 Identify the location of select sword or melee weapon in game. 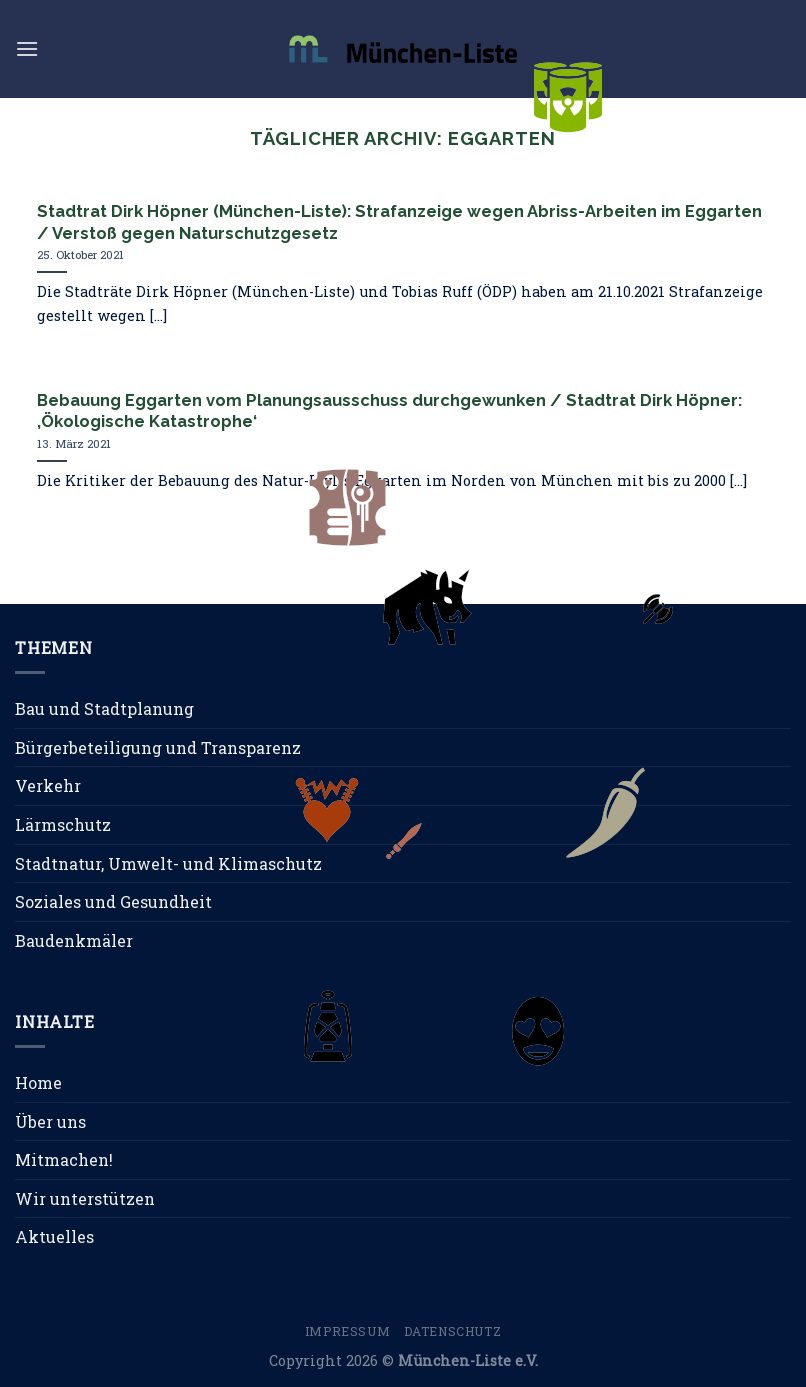
(404, 841).